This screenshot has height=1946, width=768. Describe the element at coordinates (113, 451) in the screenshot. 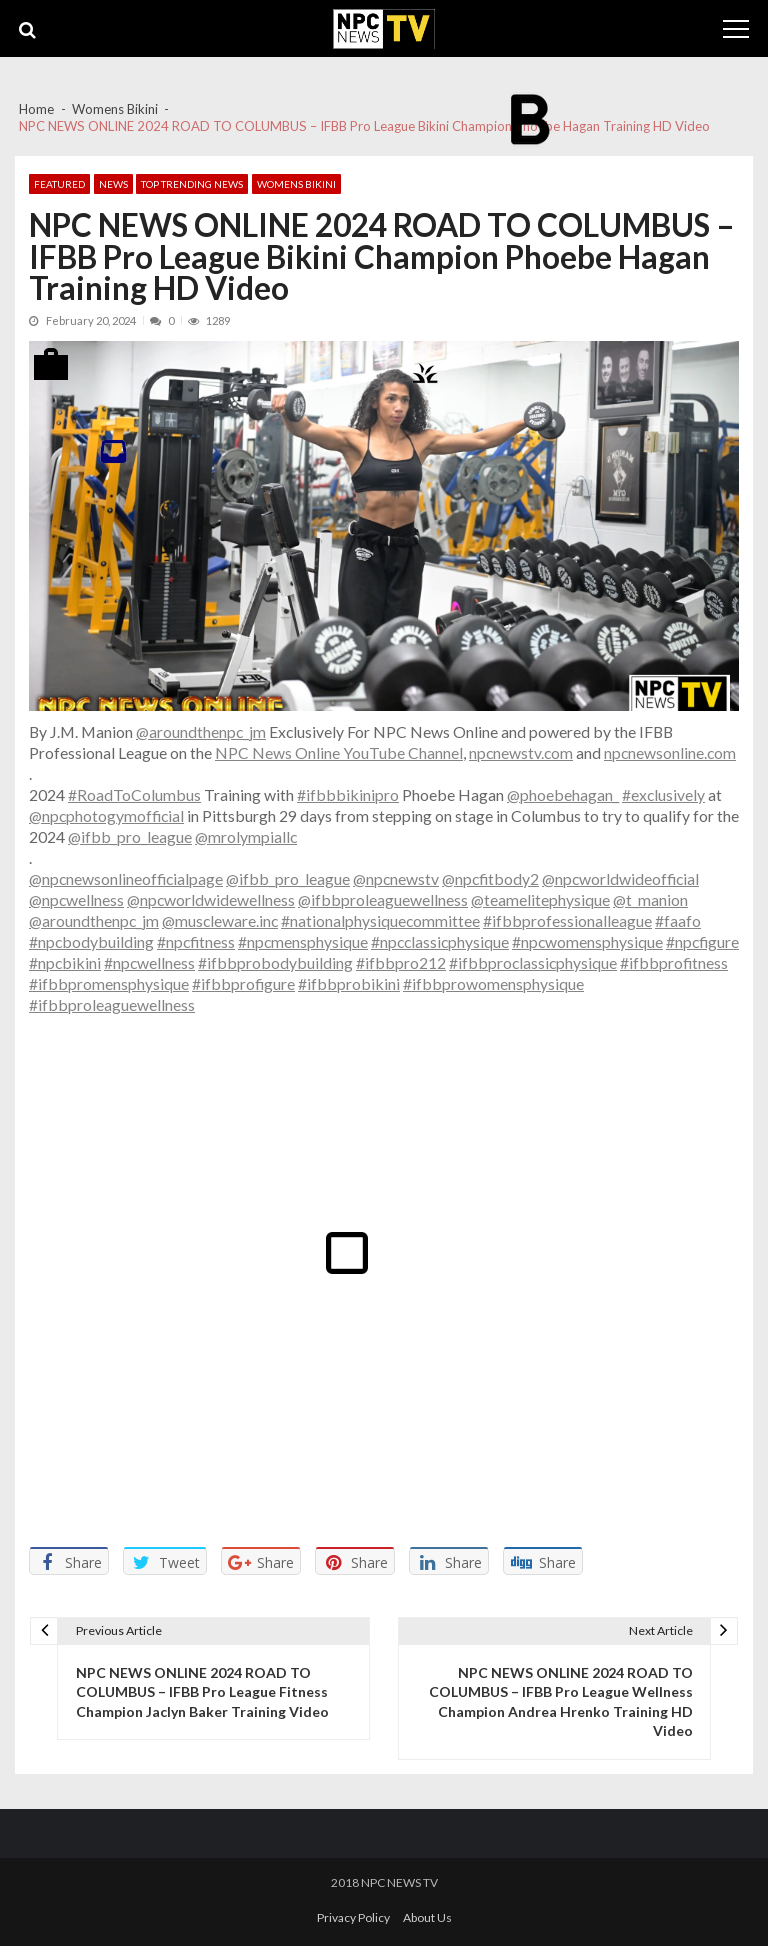

I see `view your inbox` at that location.